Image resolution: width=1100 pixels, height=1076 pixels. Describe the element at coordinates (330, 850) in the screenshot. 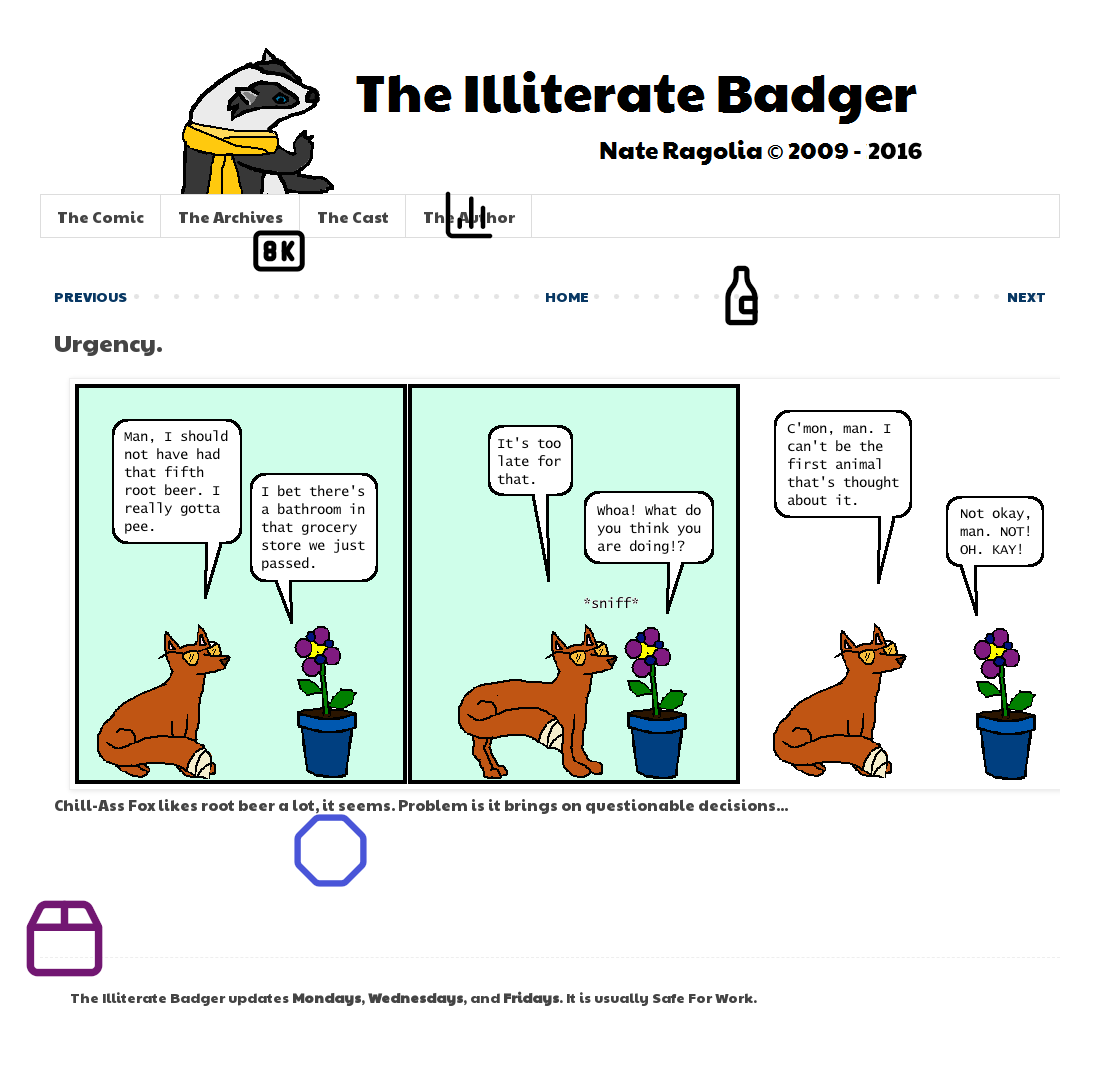

I see `indicates a stop or warning state` at that location.